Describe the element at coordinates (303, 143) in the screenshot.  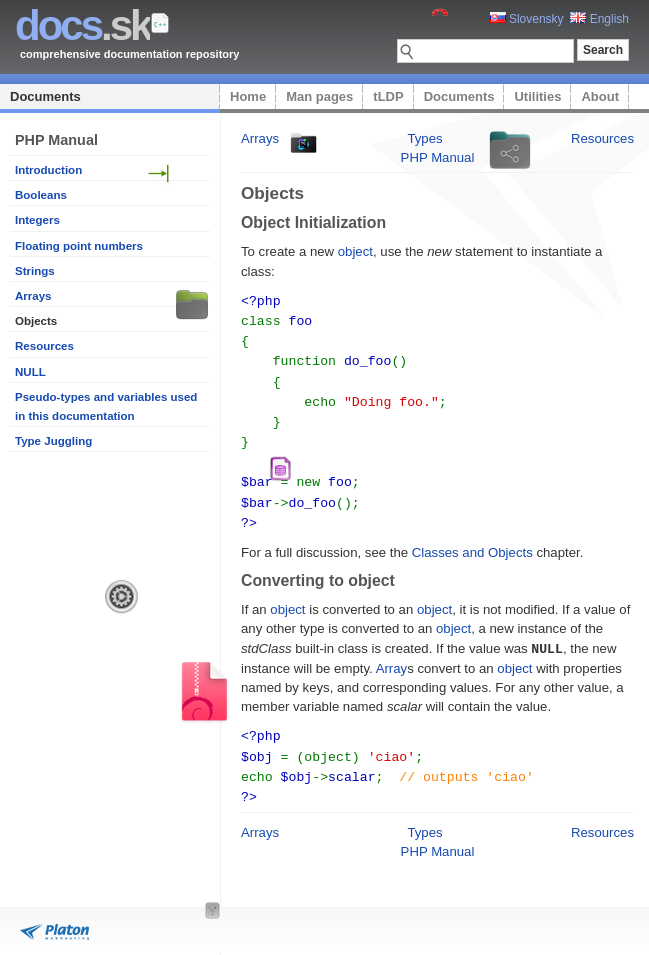
I see `open JetBrains TeamCity project folder` at that location.